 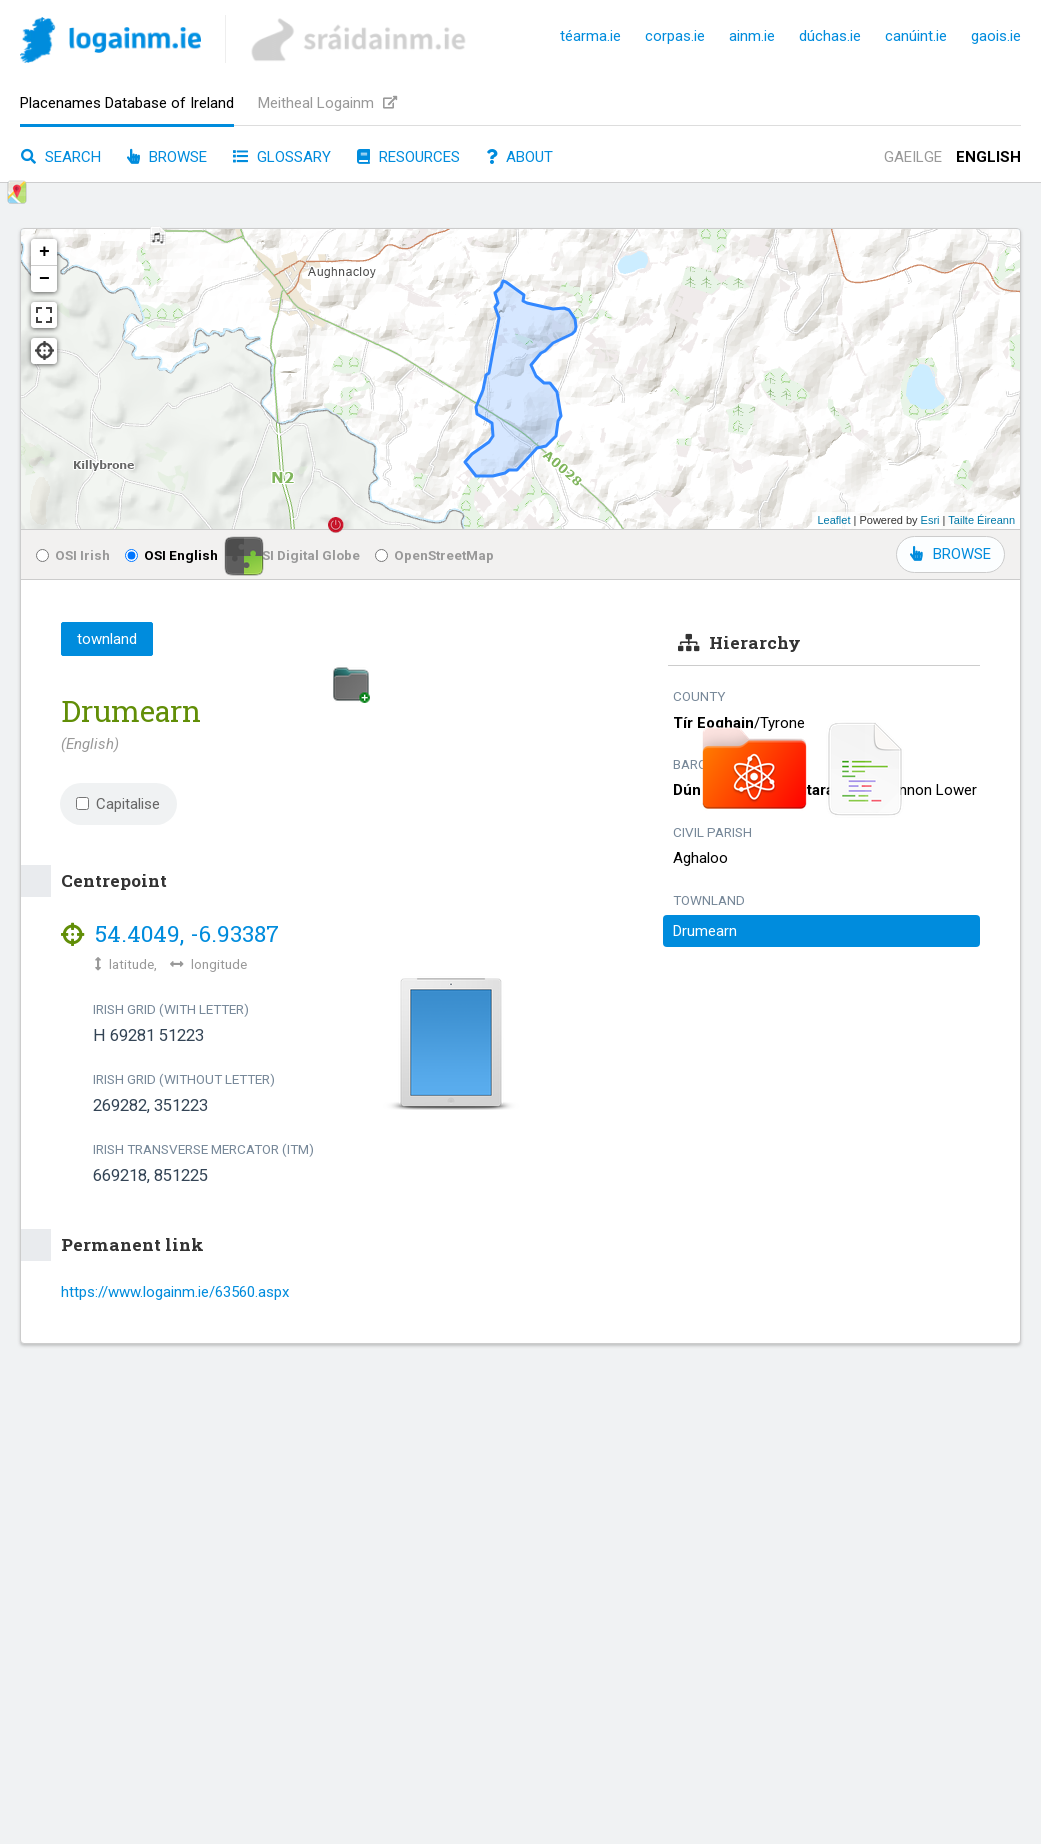 I want to click on create a new folder, so click(x=351, y=684).